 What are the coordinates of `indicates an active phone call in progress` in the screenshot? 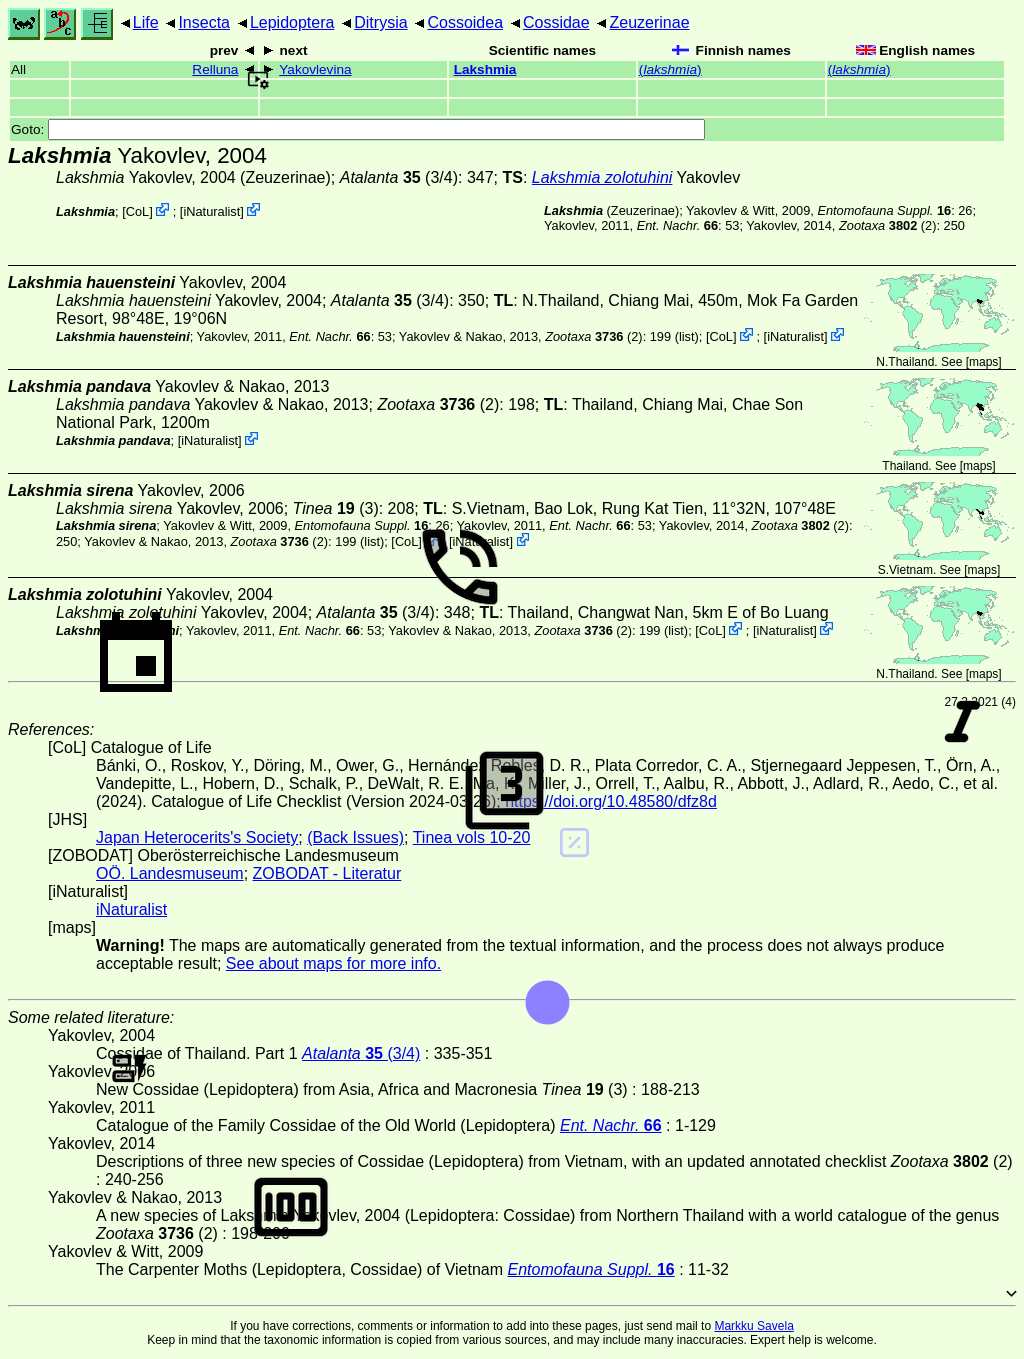 It's located at (460, 567).